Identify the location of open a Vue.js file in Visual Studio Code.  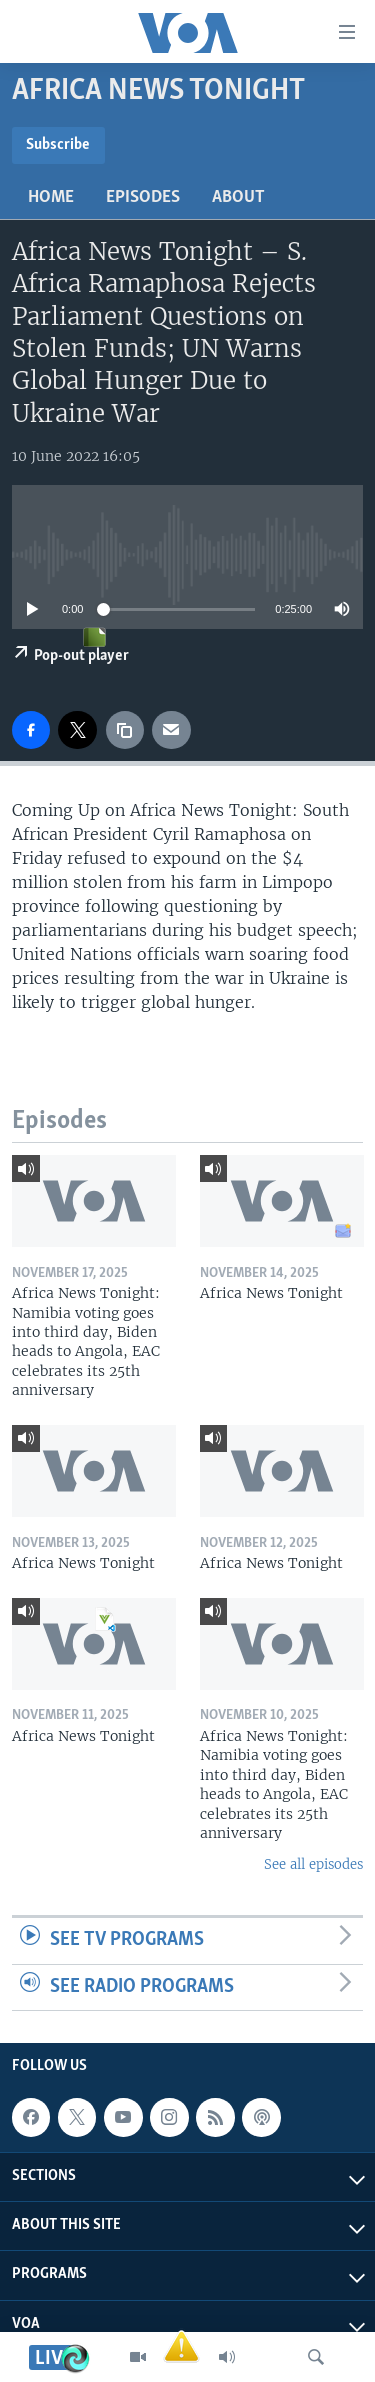
(104, 1619).